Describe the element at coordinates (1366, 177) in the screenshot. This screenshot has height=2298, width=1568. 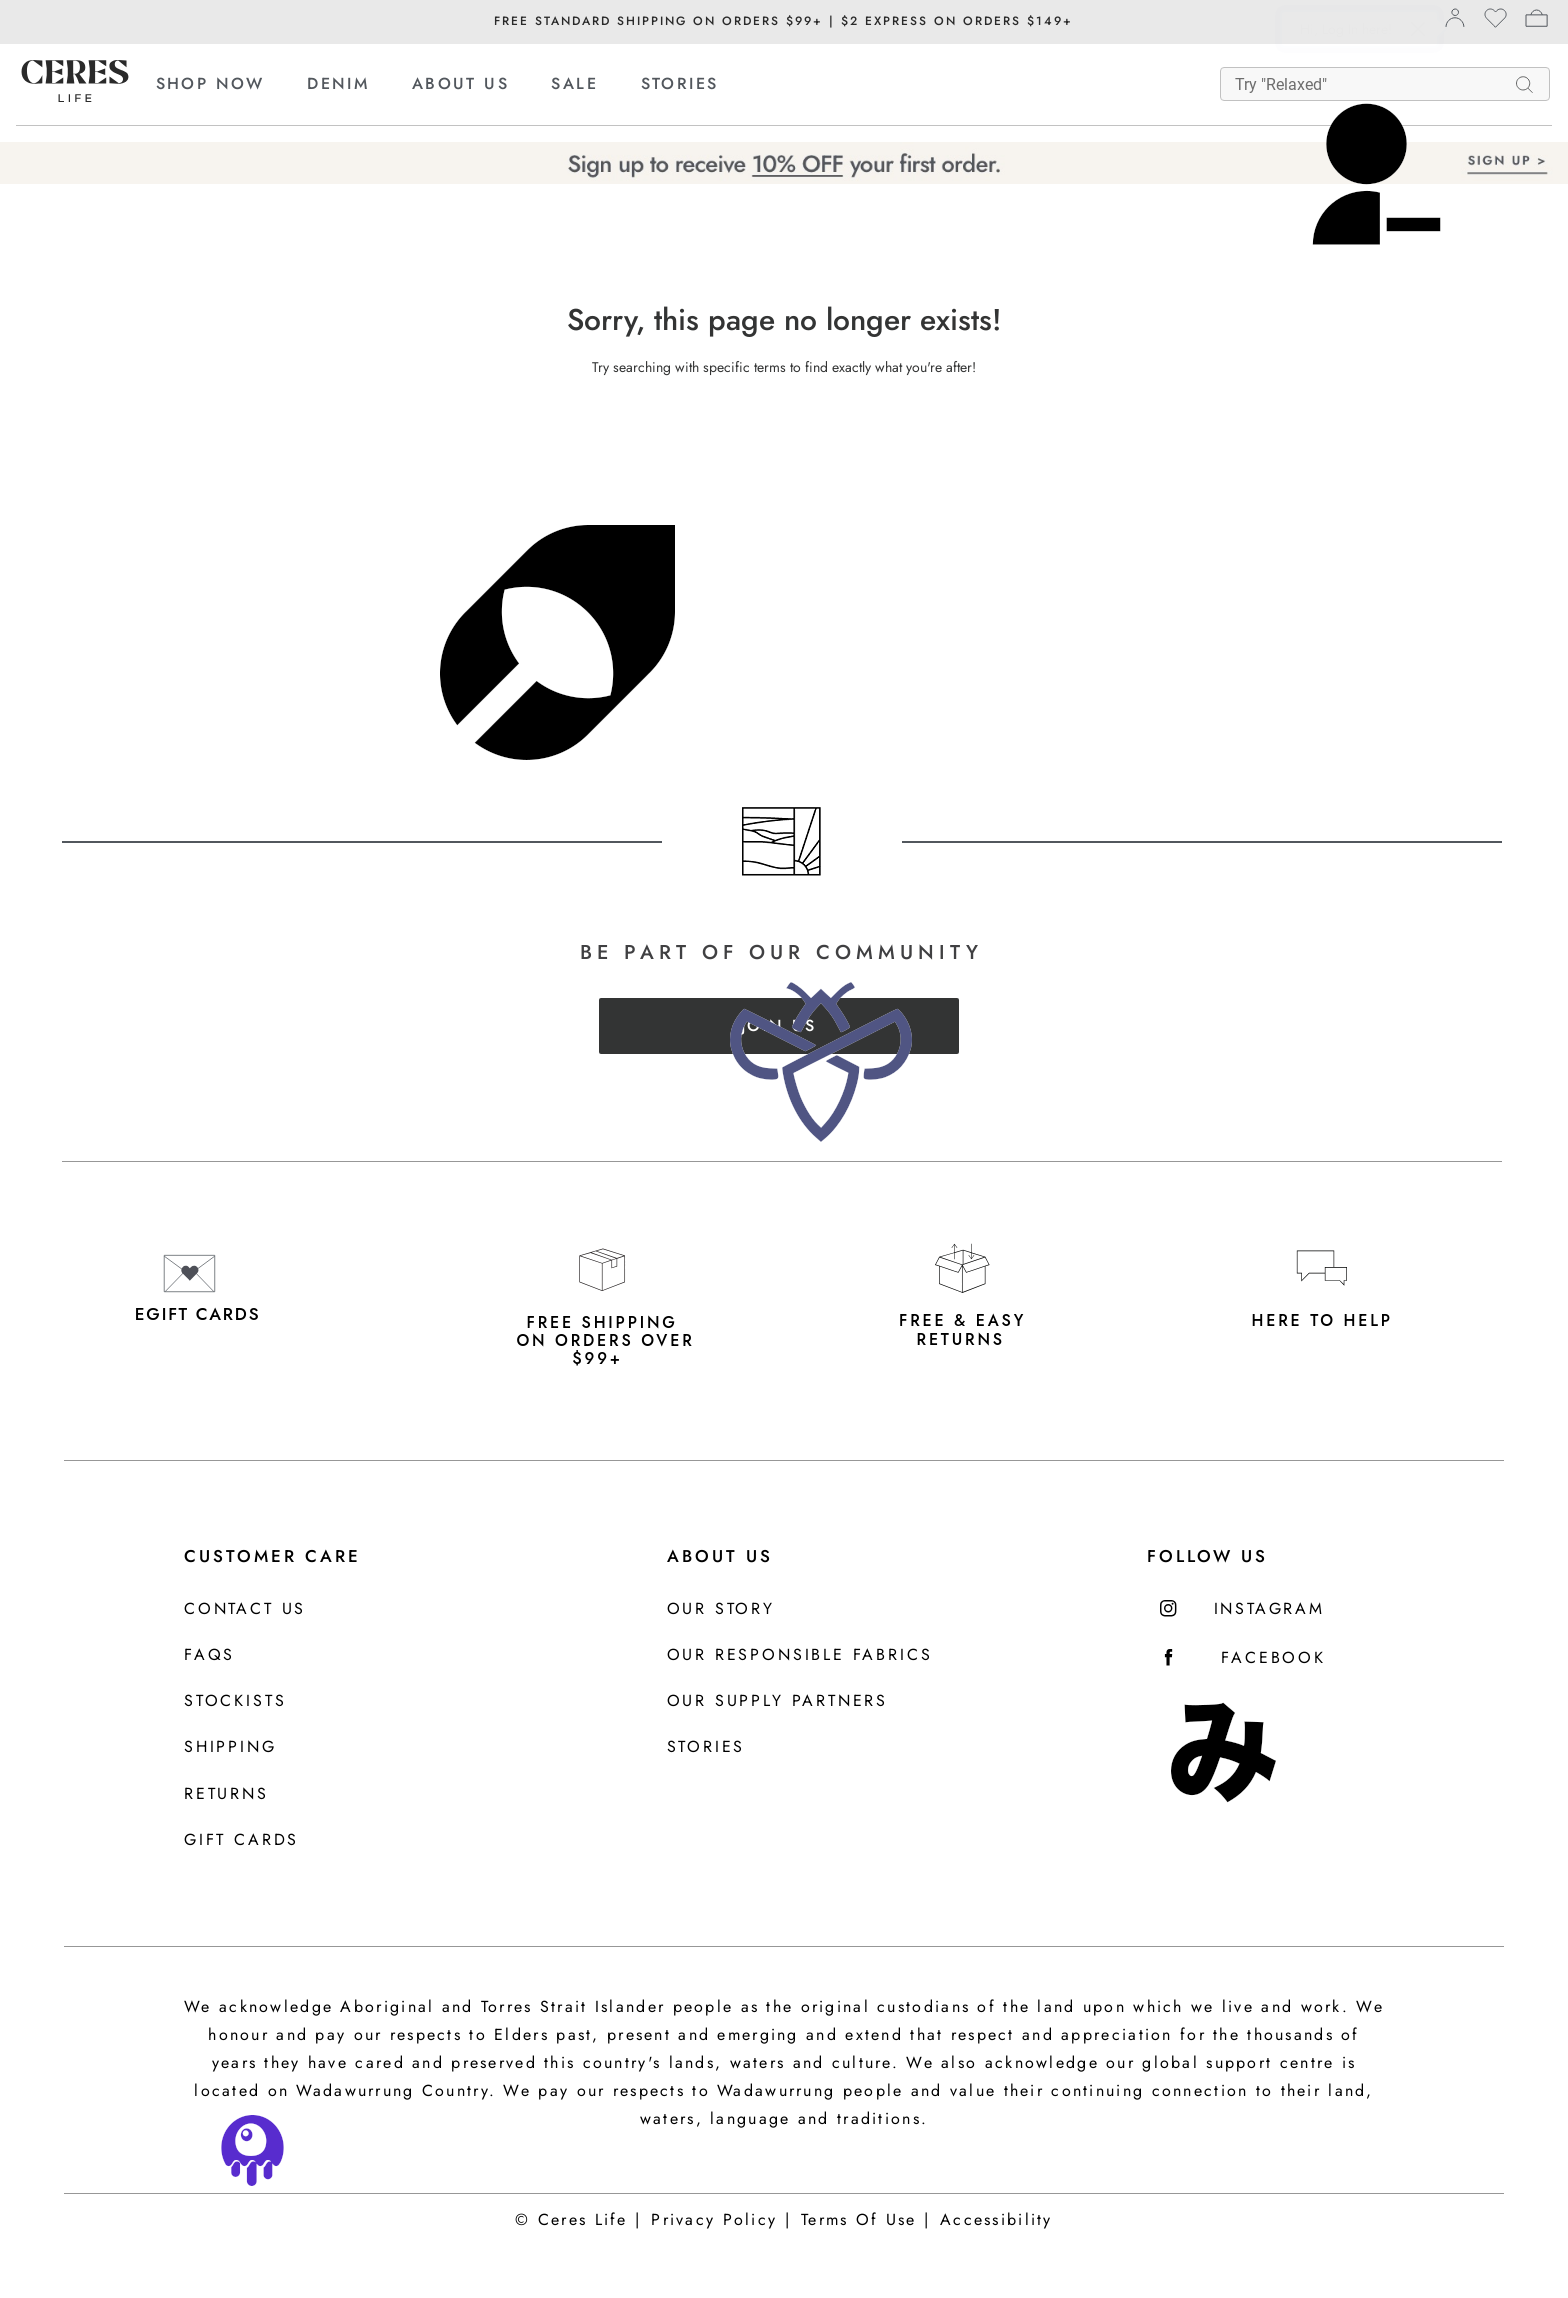
I see `remove a user or contact` at that location.